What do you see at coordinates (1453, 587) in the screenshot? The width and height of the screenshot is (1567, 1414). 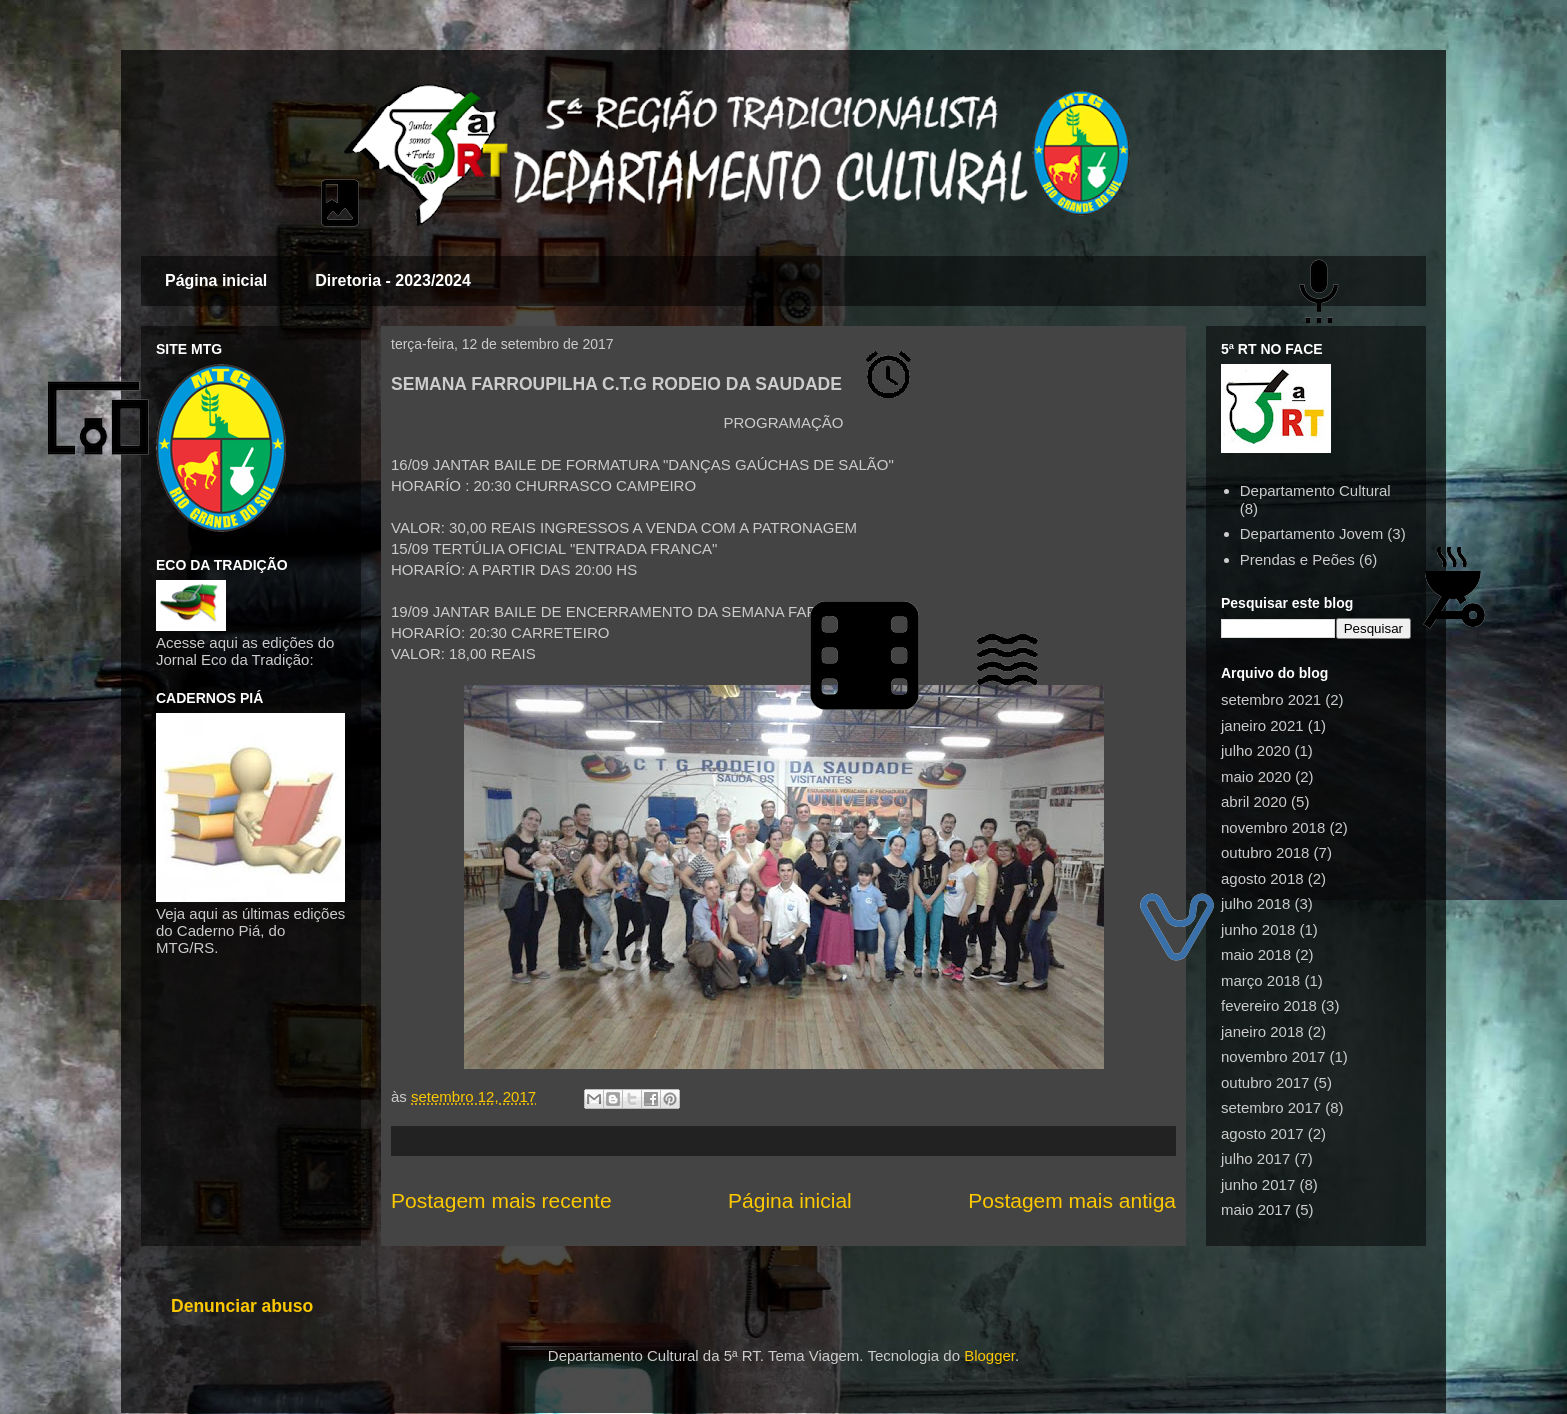 I see `access outdoor cooking or grilling recipes` at bounding box center [1453, 587].